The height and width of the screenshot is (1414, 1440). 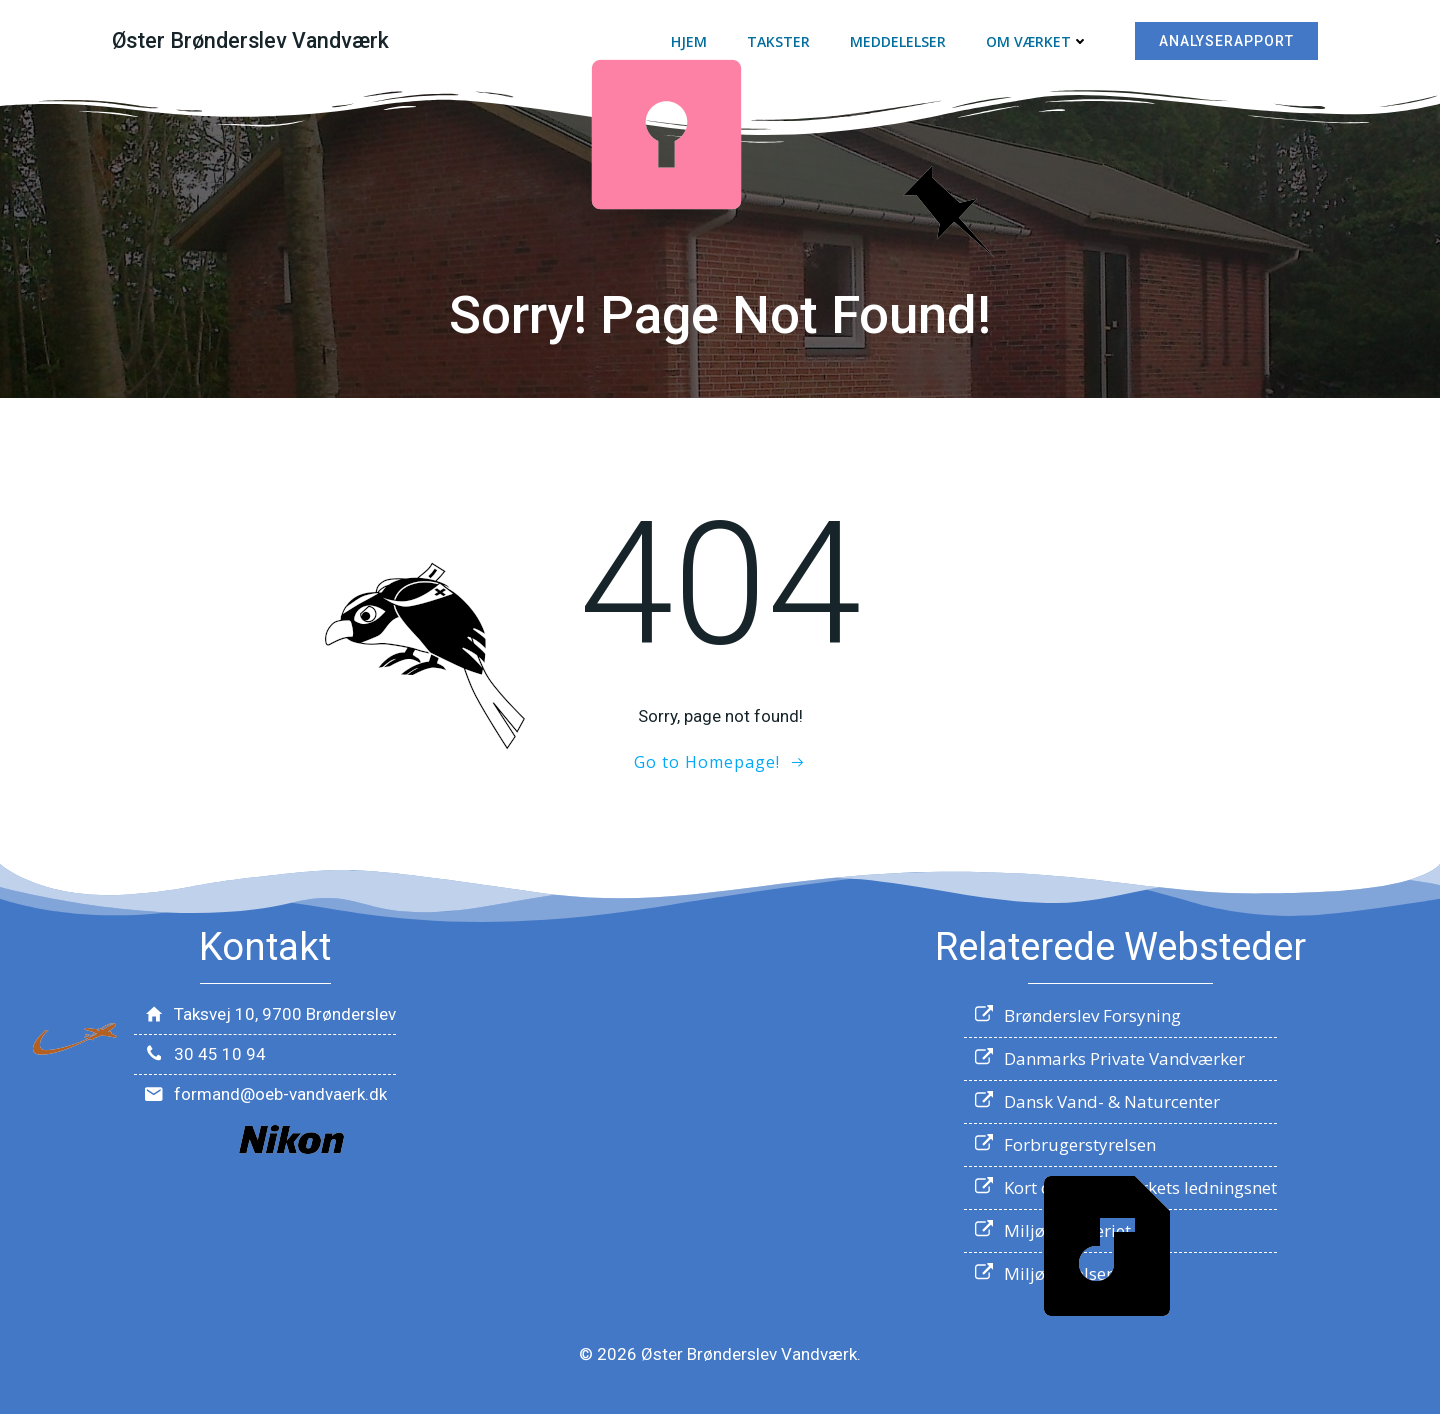 I want to click on visit pinboard bookmarking service, so click(x=949, y=212).